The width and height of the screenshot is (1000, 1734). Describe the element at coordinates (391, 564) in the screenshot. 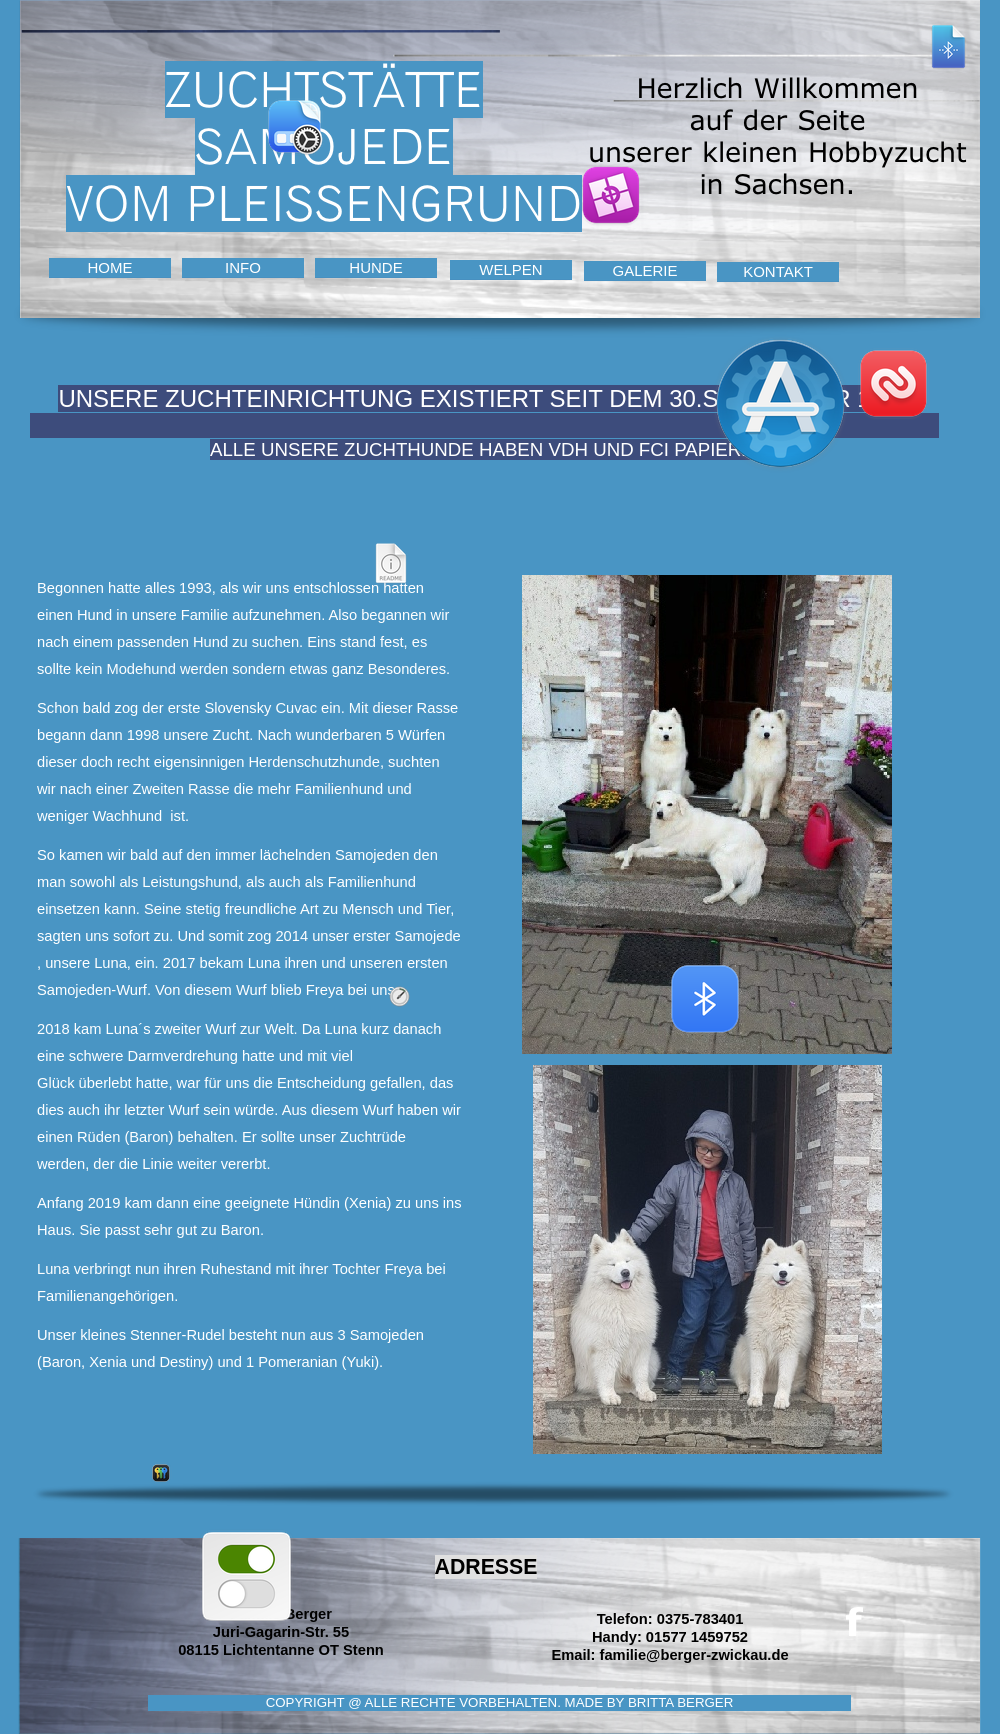

I see `open readme documentation file` at that location.